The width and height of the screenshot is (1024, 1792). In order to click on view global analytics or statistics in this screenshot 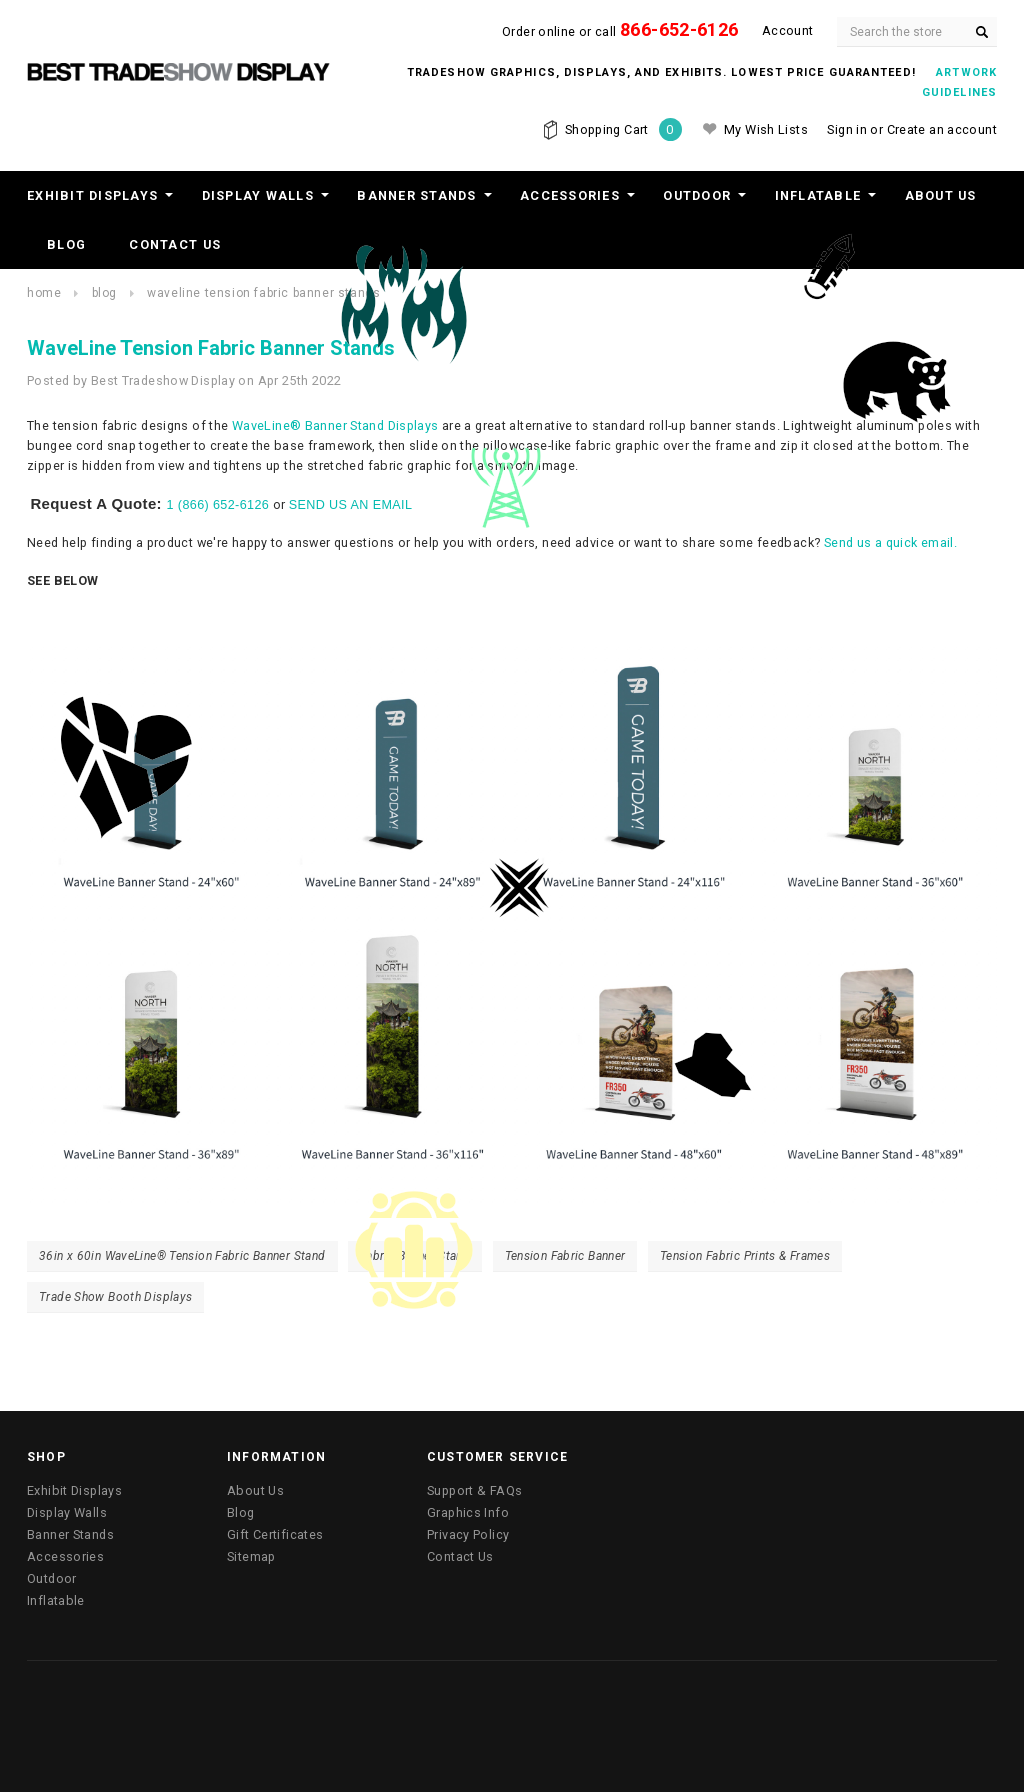, I will do `click(414, 1250)`.